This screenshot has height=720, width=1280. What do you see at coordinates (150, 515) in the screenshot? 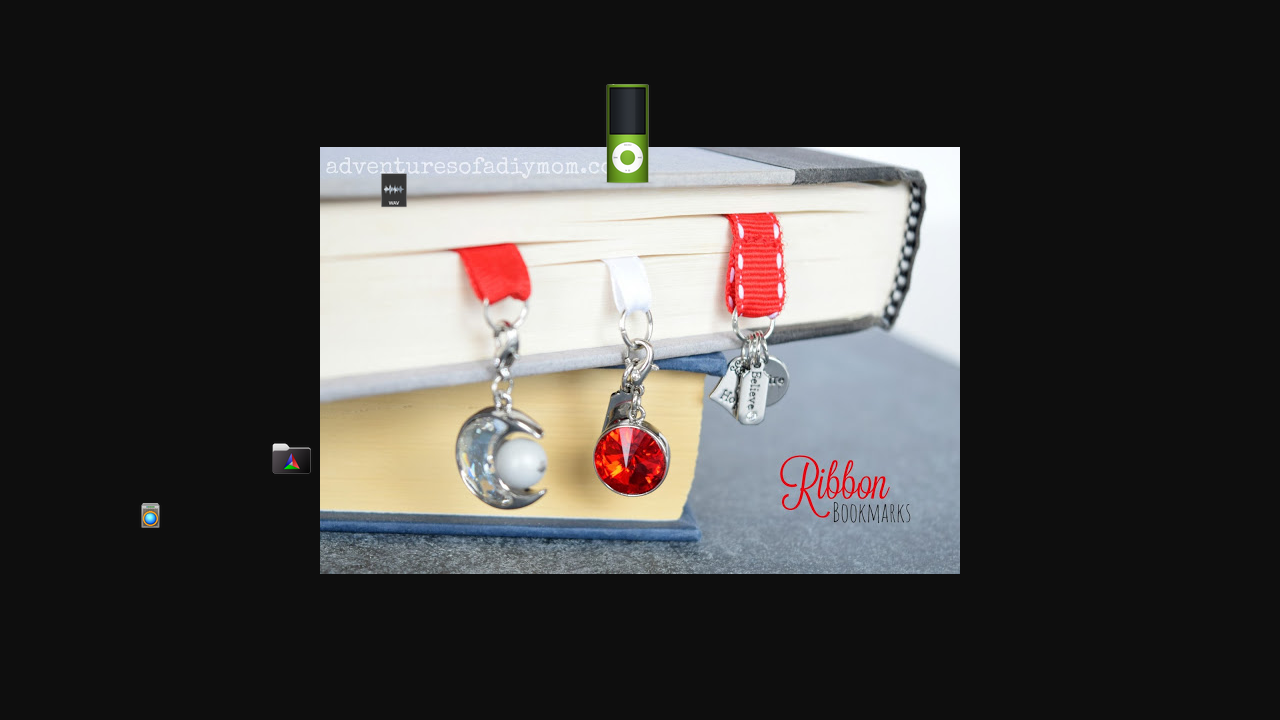
I see `indicates a non-RAID configured storage device` at bounding box center [150, 515].